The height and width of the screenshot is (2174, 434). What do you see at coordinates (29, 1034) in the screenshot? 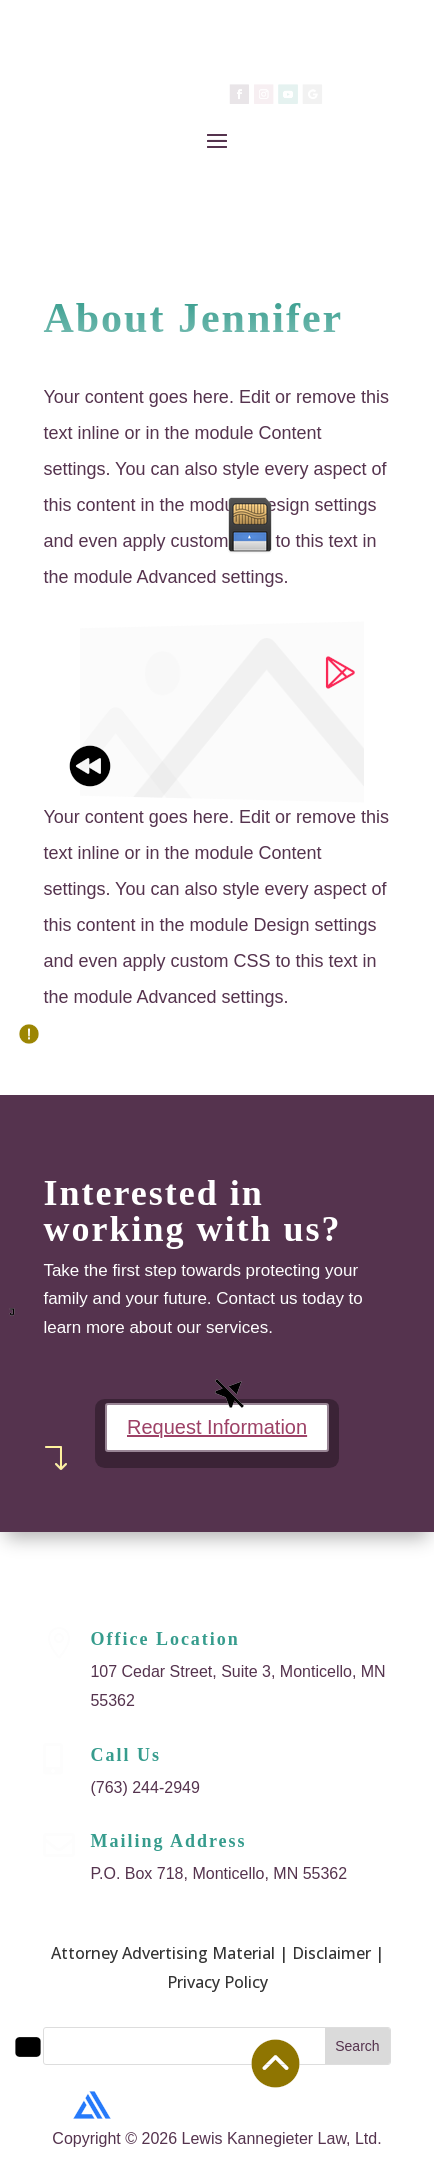
I see `indicates a warning or error state` at bounding box center [29, 1034].